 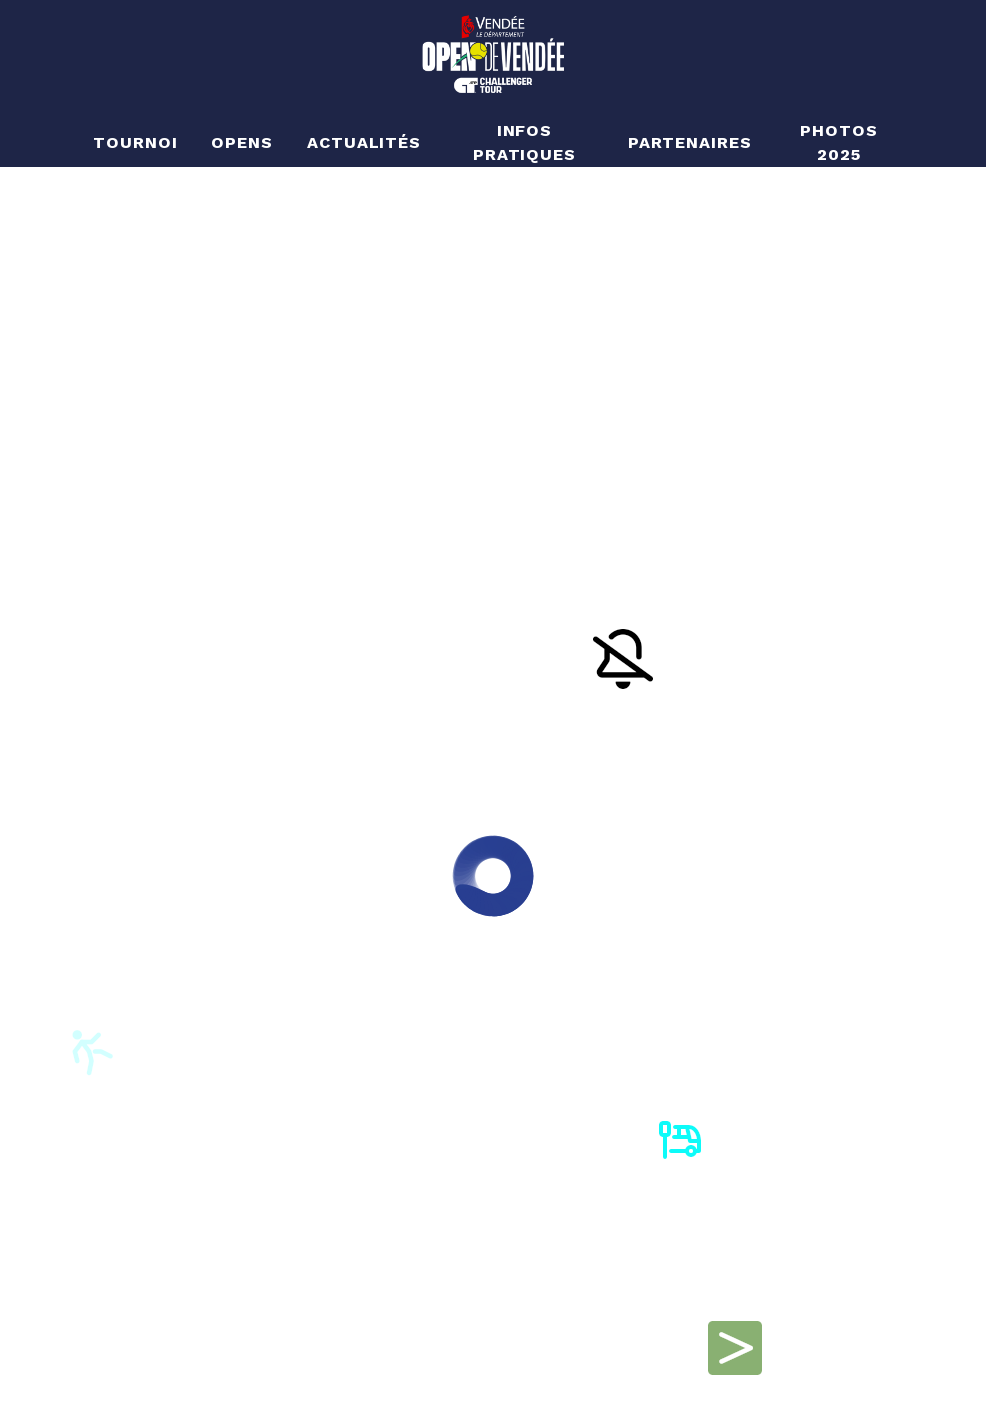 I want to click on mute notifications, so click(x=623, y=659).